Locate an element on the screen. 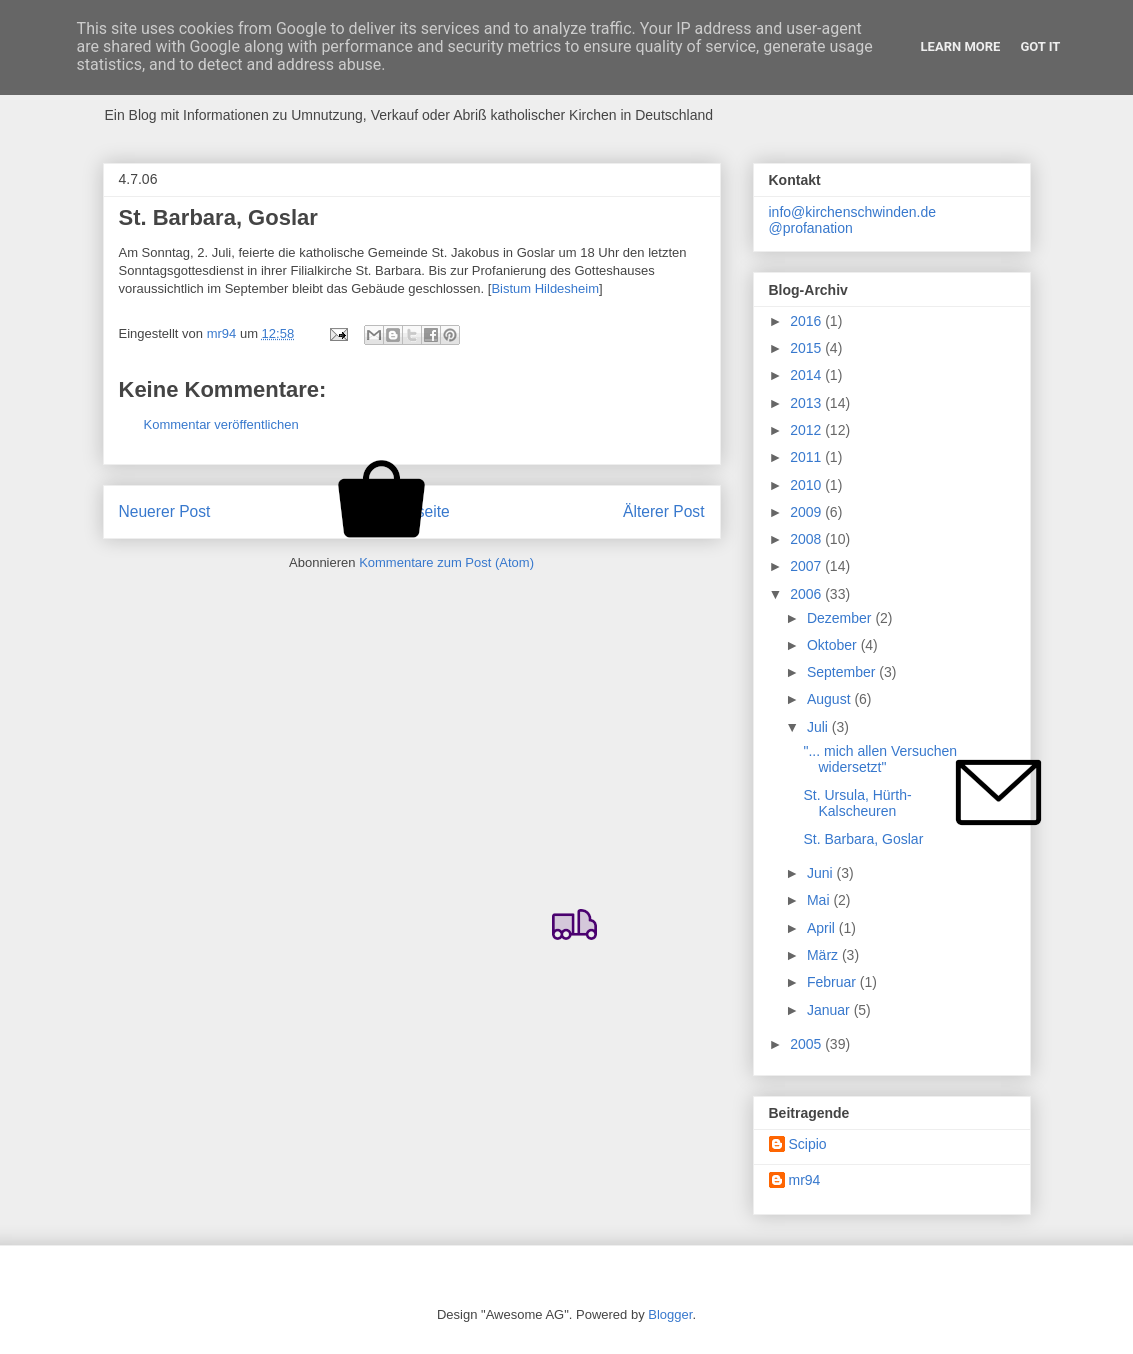 This screenshot has width=1133, height=1354. open your email inbox is located at coordinates (998, 792).